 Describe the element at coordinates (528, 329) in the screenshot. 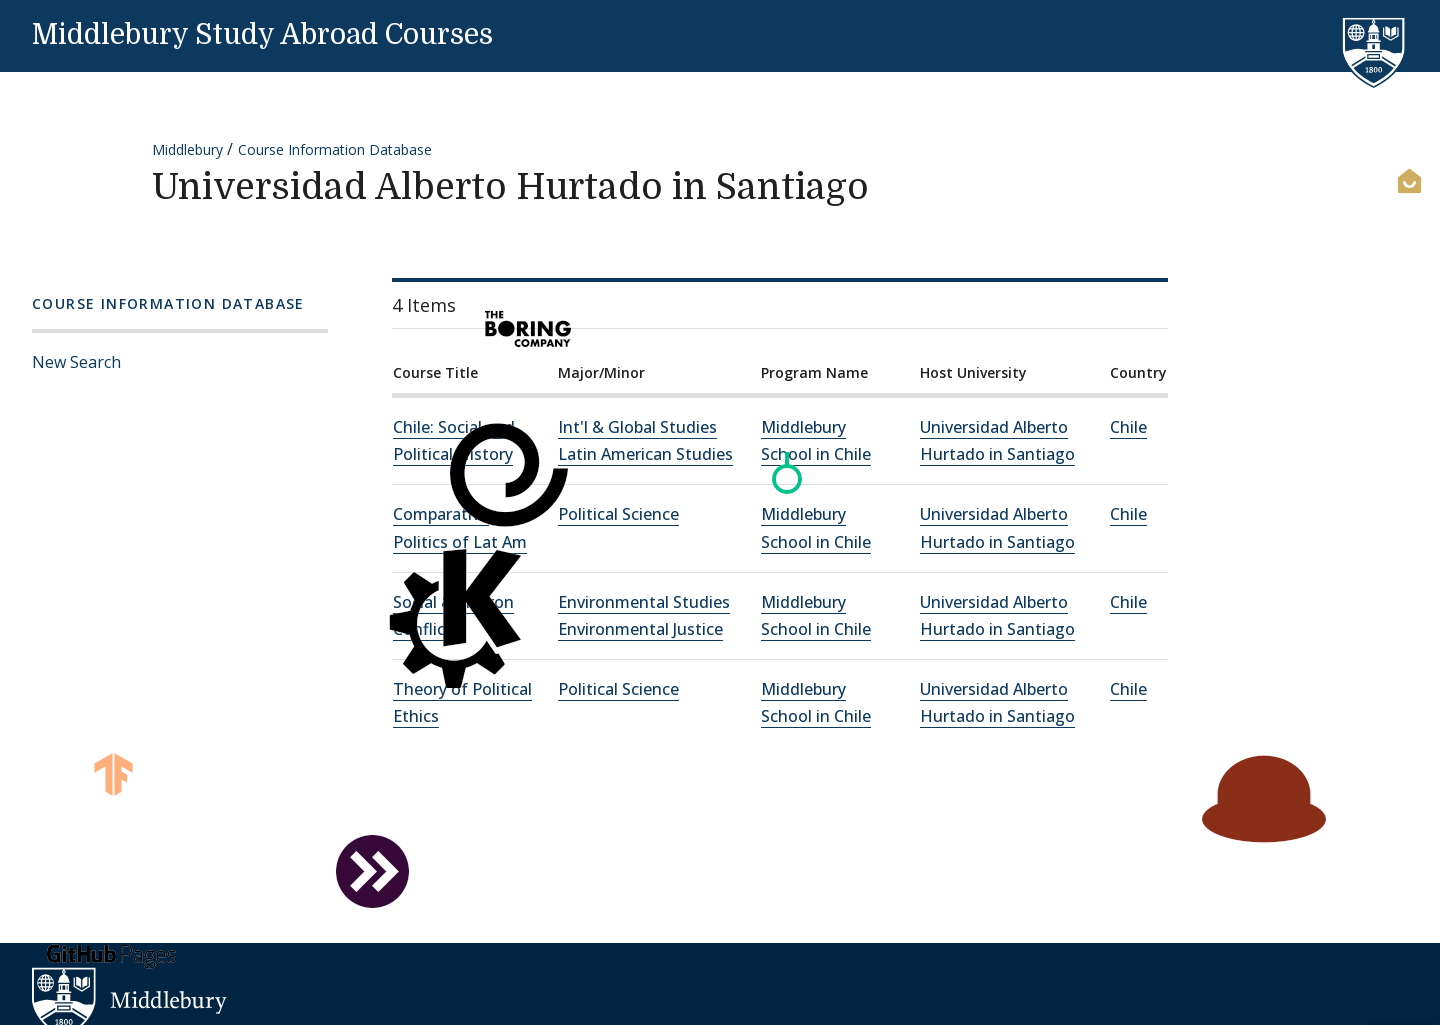

I see `the boring company logo` at that location.